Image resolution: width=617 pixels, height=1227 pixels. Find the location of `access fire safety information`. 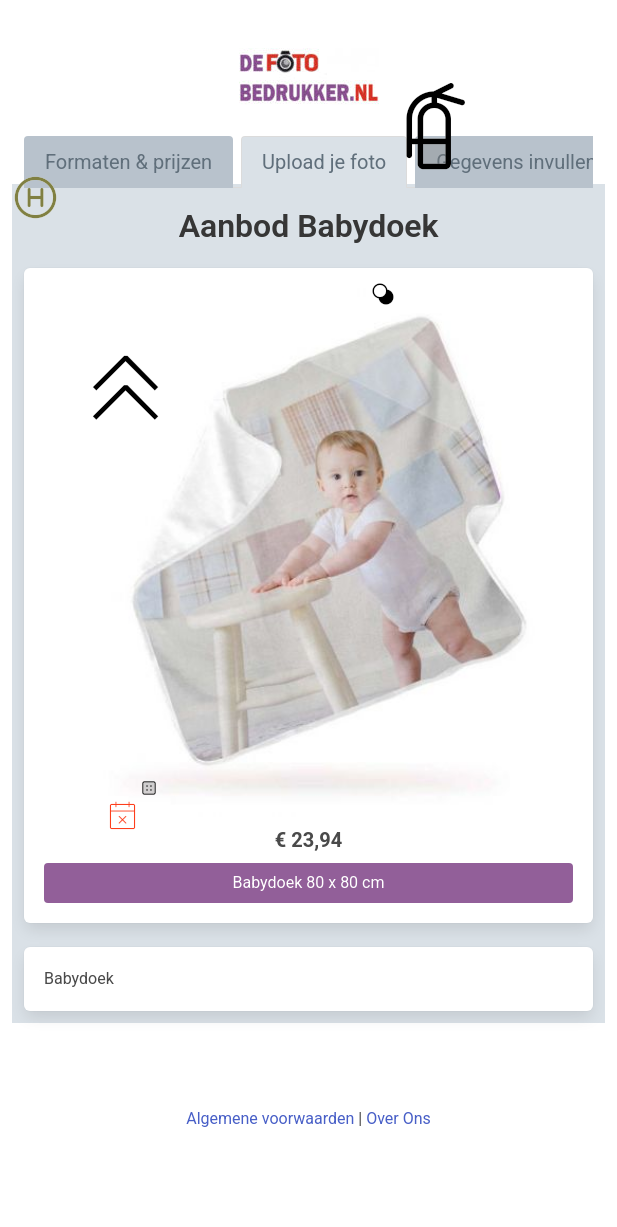

access fire safety information is located at coordinates (431, 127).